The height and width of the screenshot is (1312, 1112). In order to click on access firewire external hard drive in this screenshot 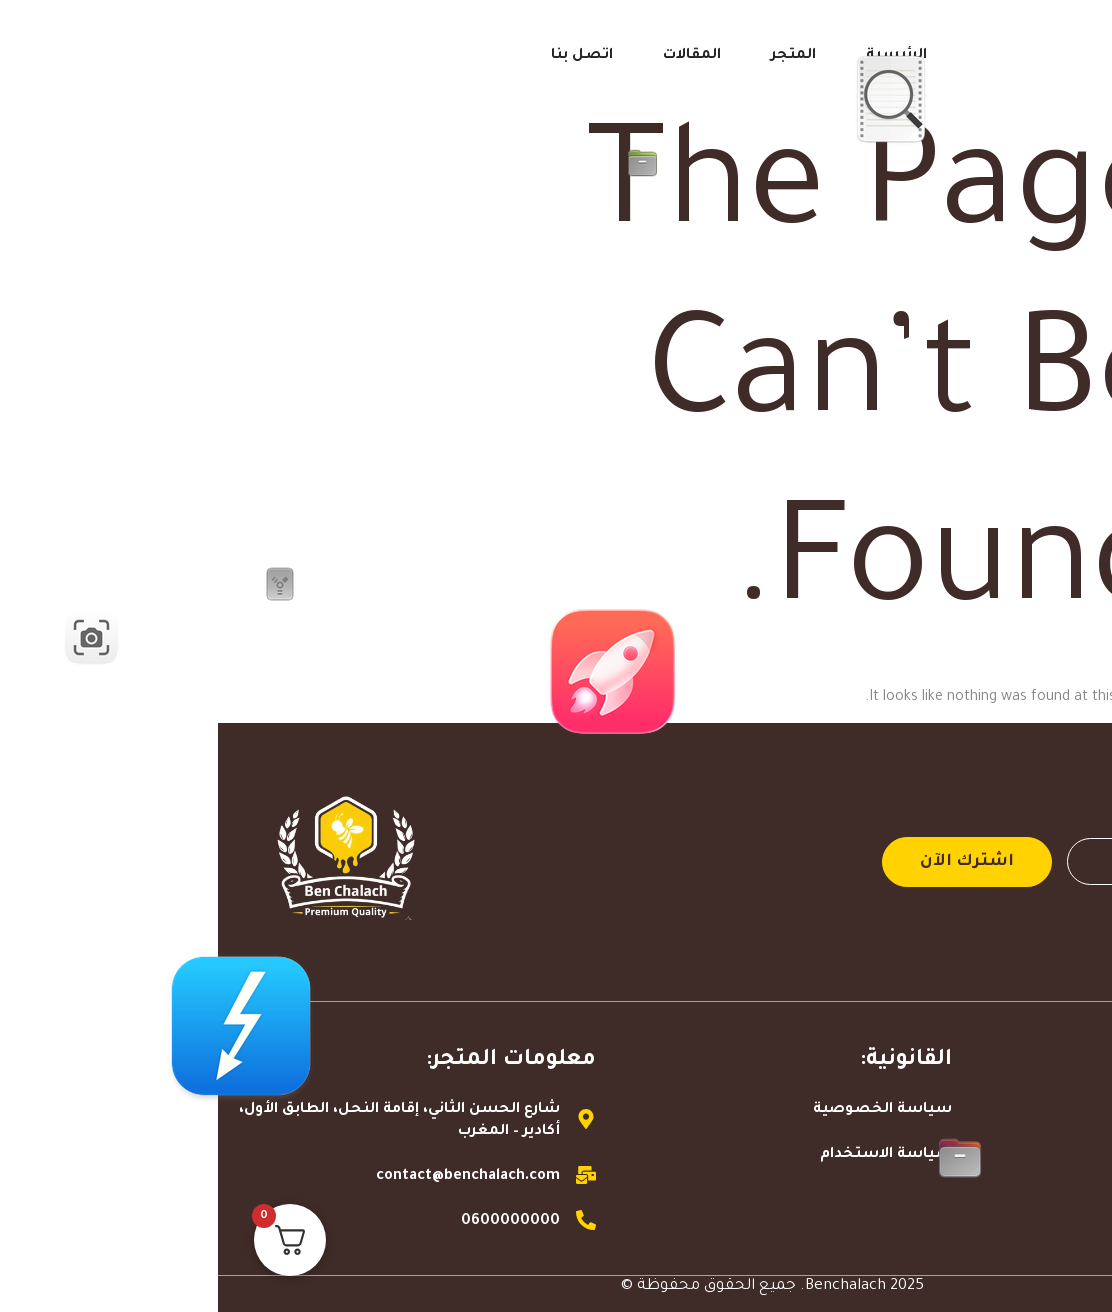, I will do `click(280, 584)`.